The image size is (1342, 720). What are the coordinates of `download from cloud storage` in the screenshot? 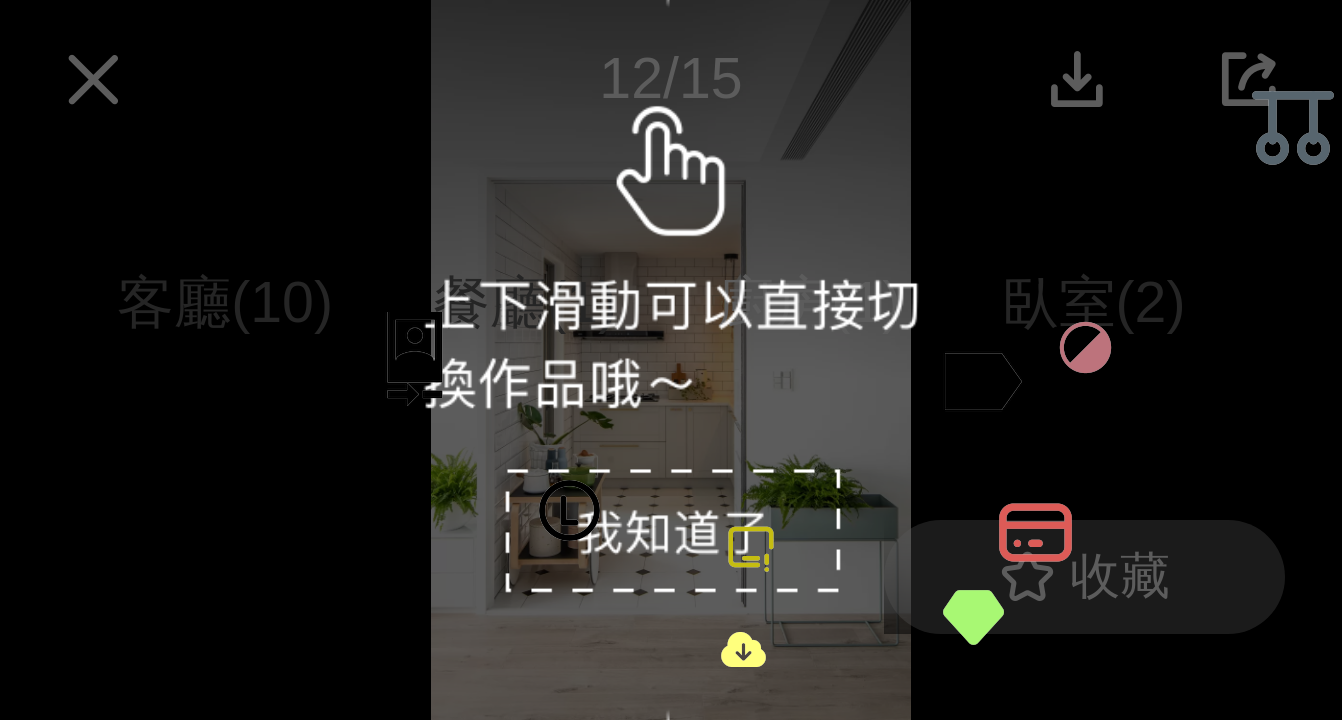 It's located at (743, 649).